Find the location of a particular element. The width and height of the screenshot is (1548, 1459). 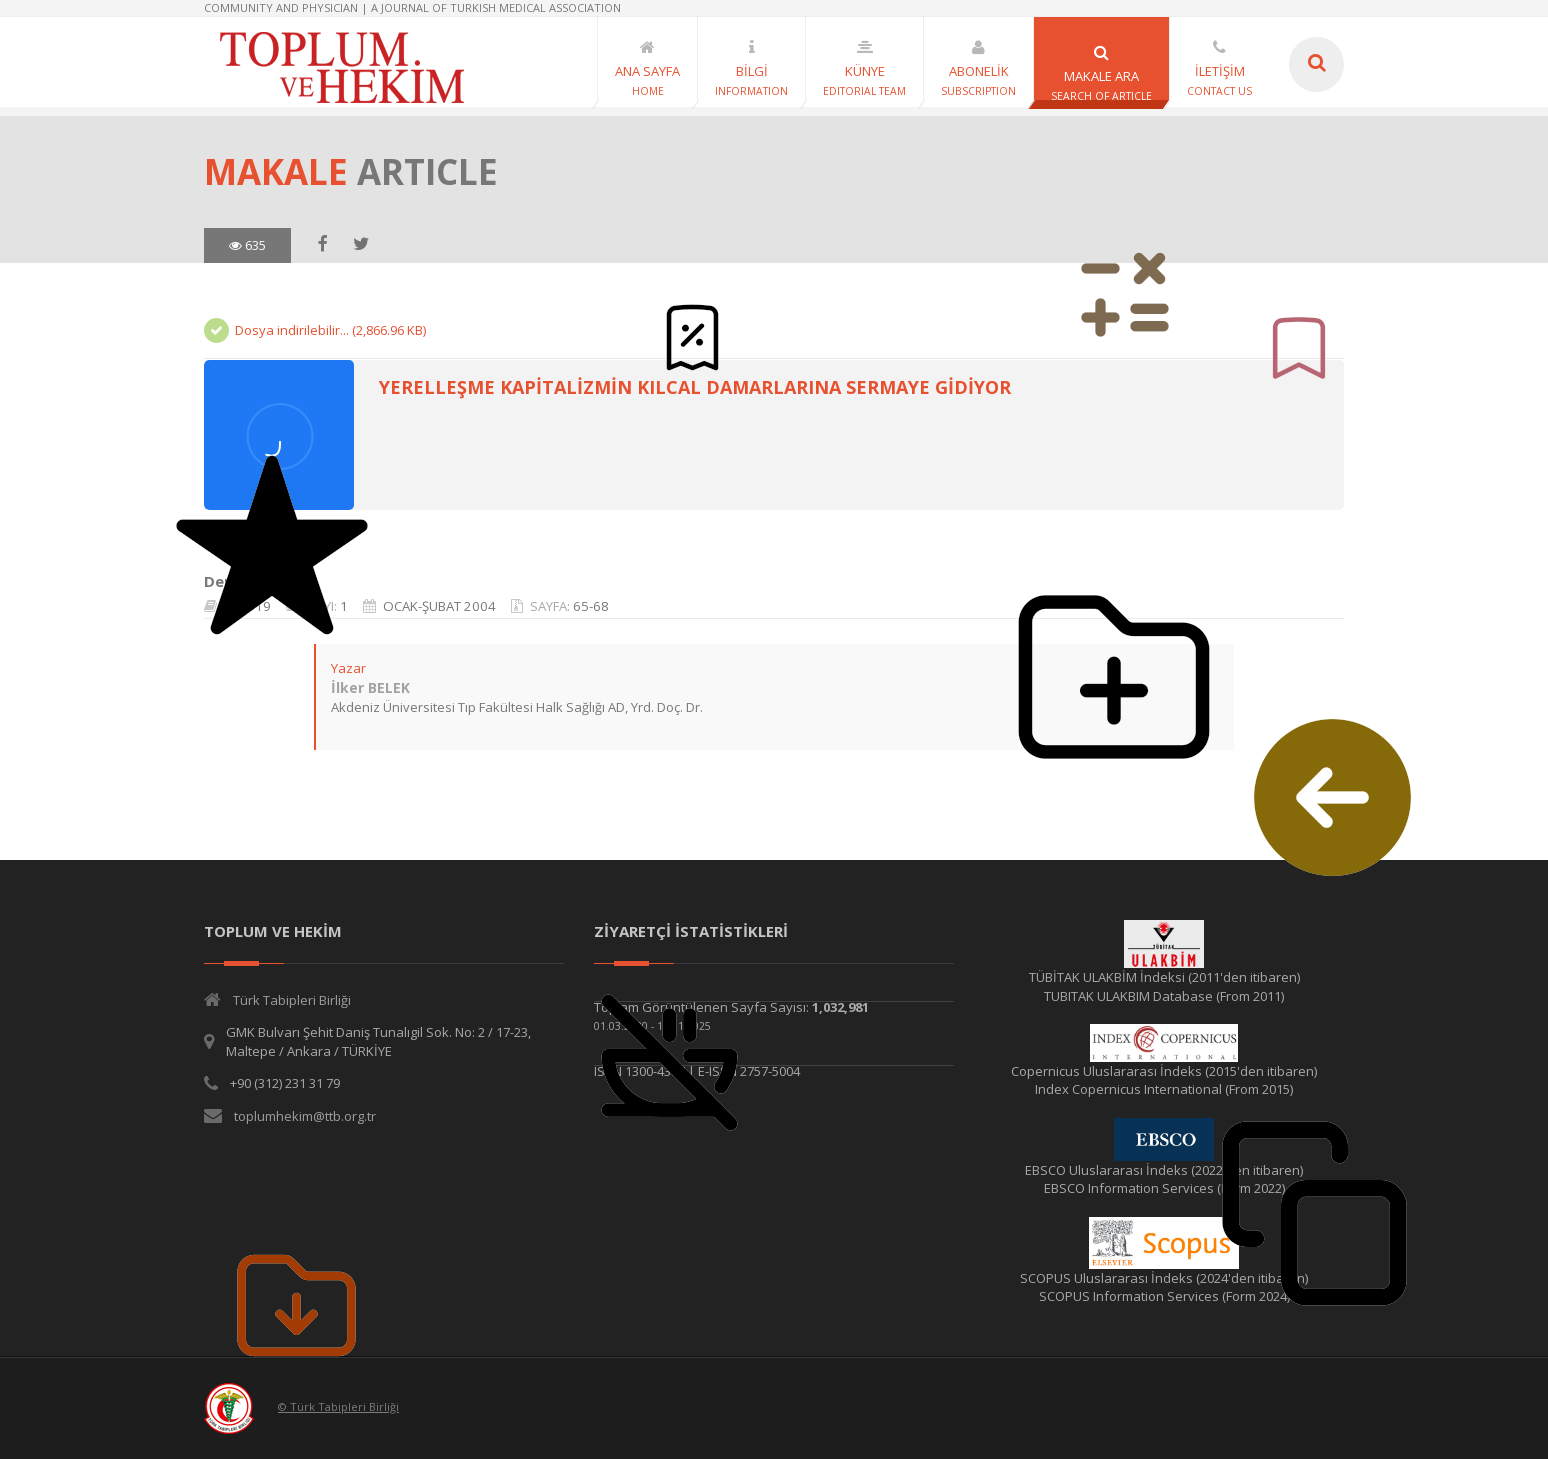

view discount or coupon codes is located at coordinates (692, 337).